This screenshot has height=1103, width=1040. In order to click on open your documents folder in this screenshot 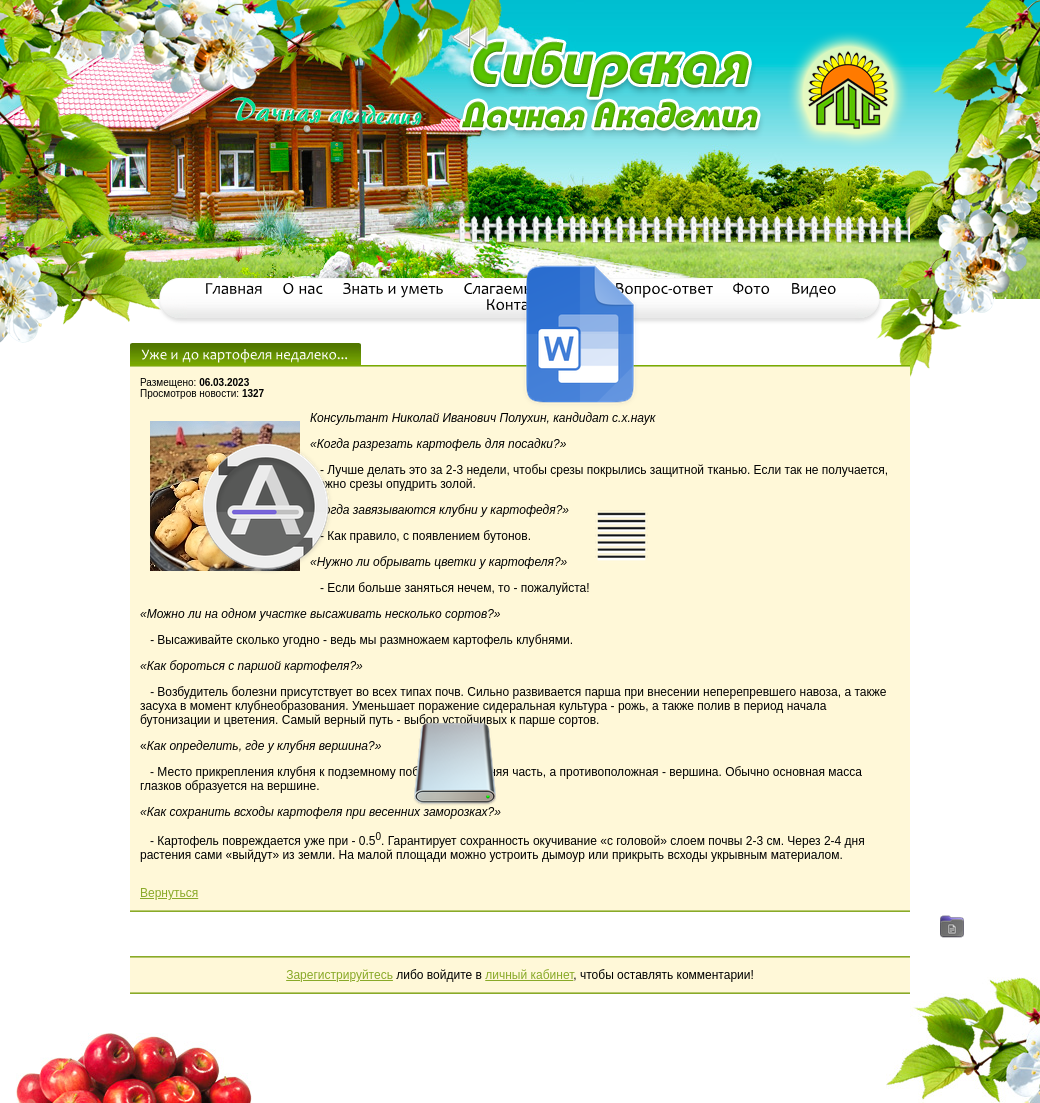, I will do `click(952, 926)`.